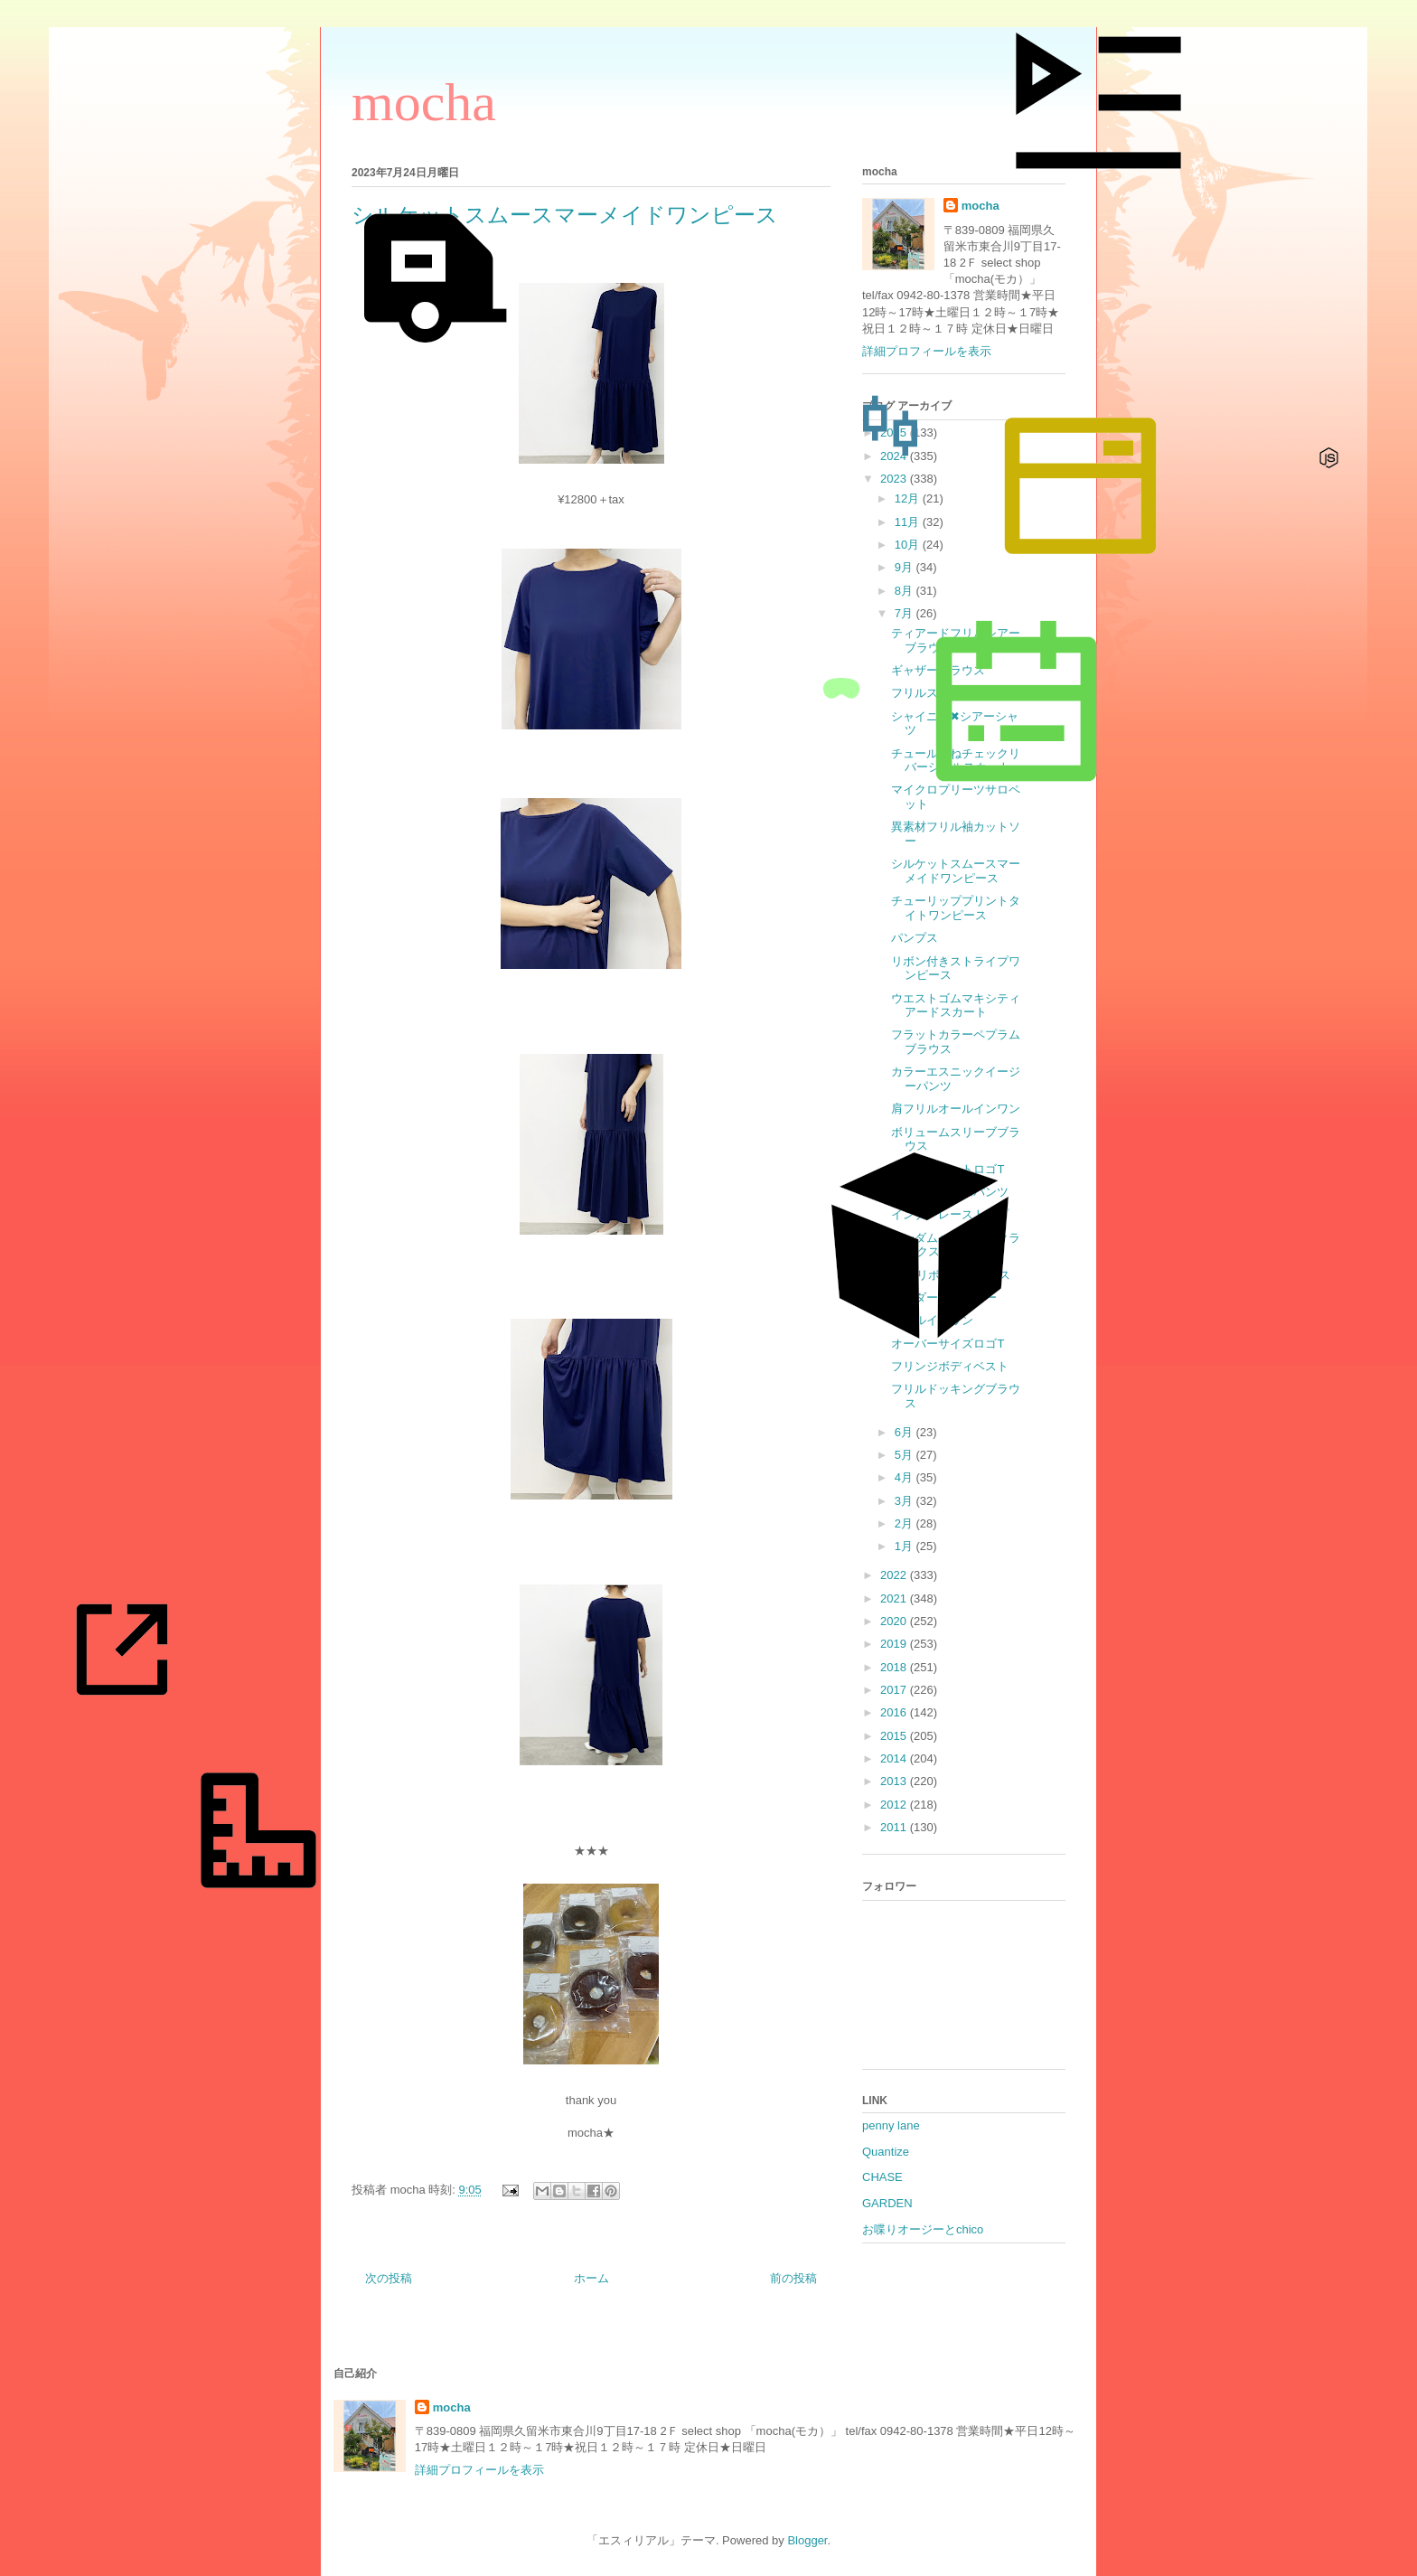  What do you see at coordinates (920, 1246) in the screenshot?
I see `pkgsrc package management system logo` at bounding box center [920, 1246].